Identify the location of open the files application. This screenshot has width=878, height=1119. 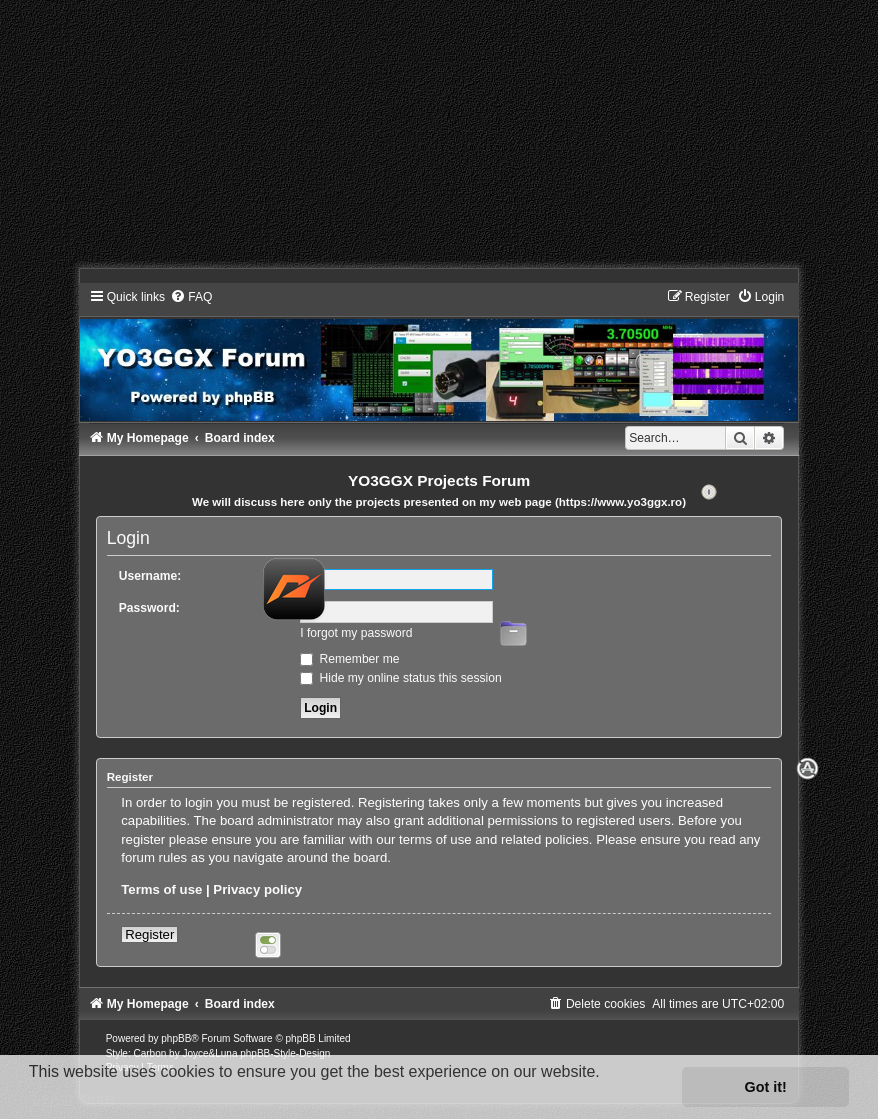
(513, 633).